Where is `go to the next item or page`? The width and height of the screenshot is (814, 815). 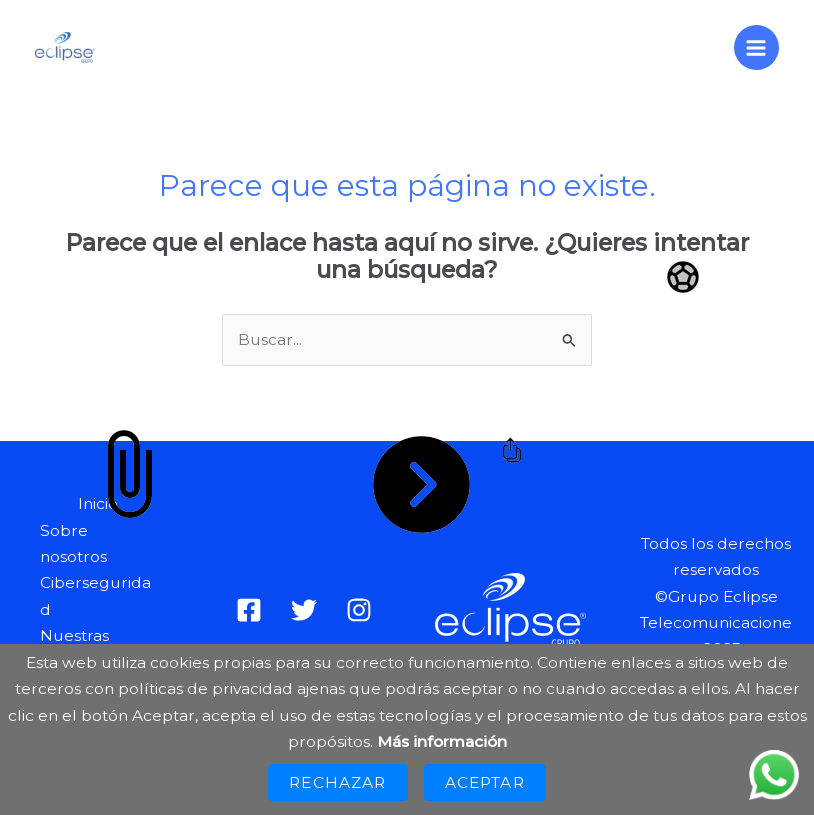
go to the next item or page is located at coordinates (421, 484).